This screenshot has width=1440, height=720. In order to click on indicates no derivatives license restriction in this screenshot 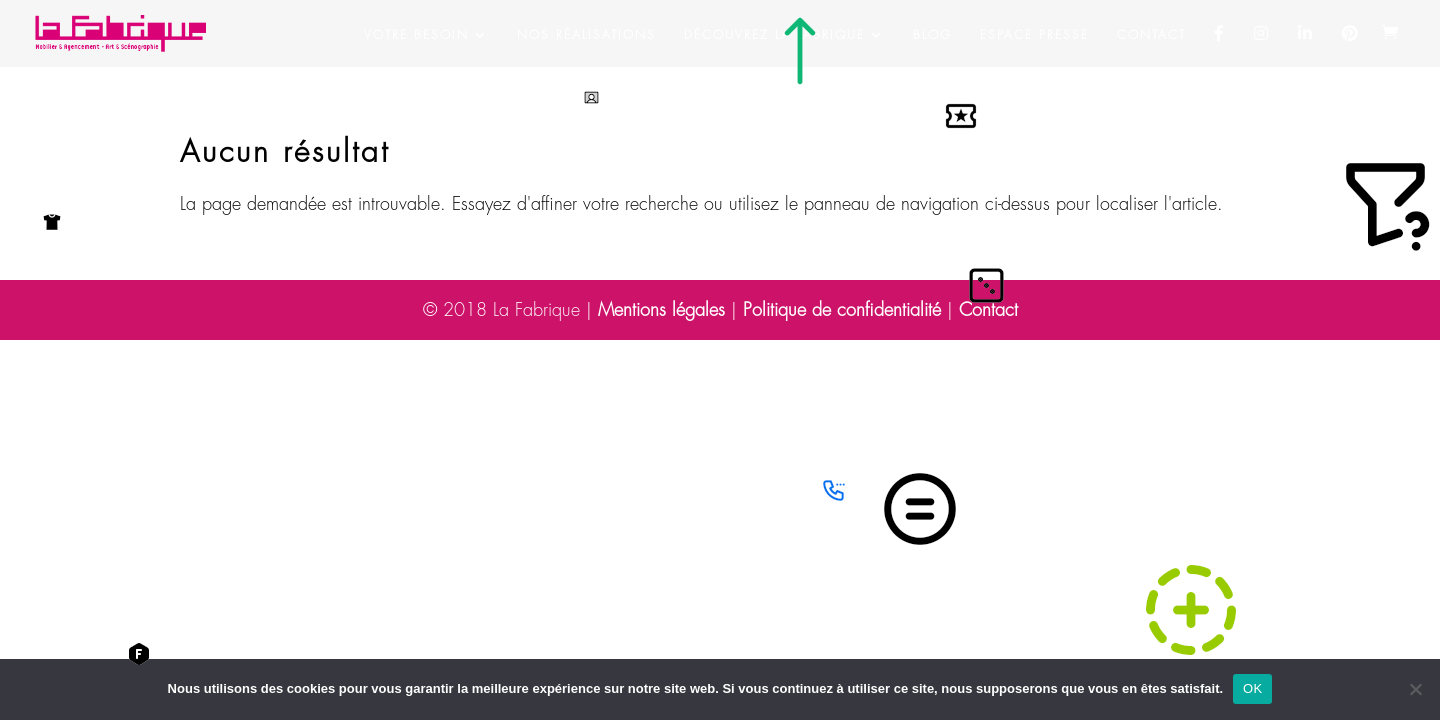, I will do `click(920, 509)`.